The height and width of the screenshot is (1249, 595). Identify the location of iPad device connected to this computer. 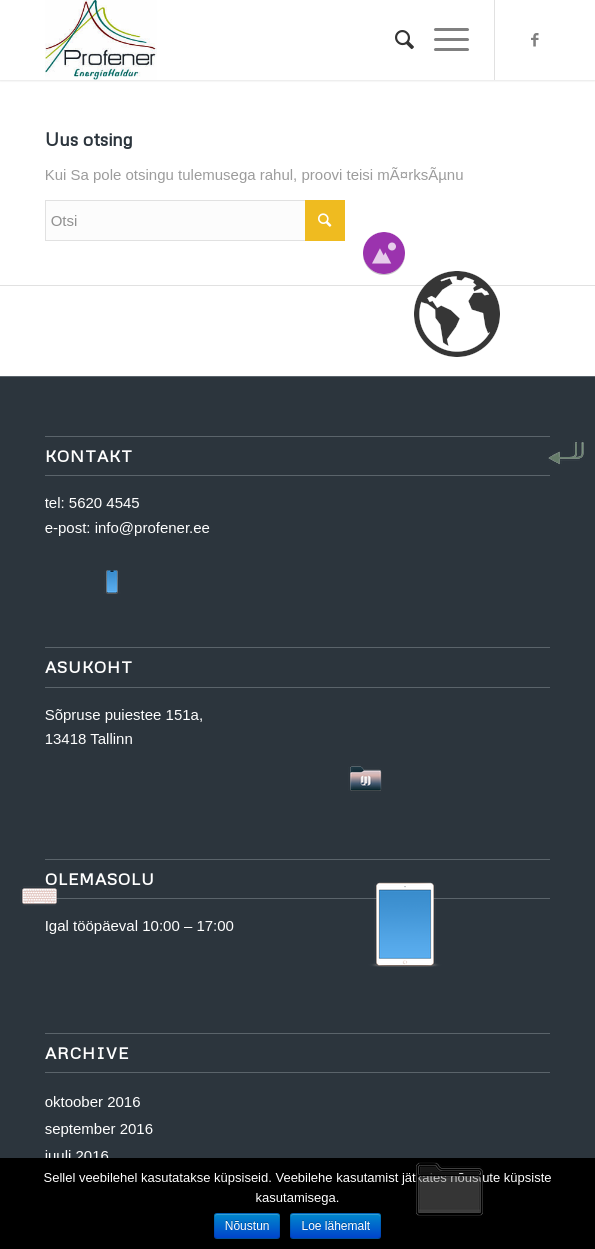
(405, 925).